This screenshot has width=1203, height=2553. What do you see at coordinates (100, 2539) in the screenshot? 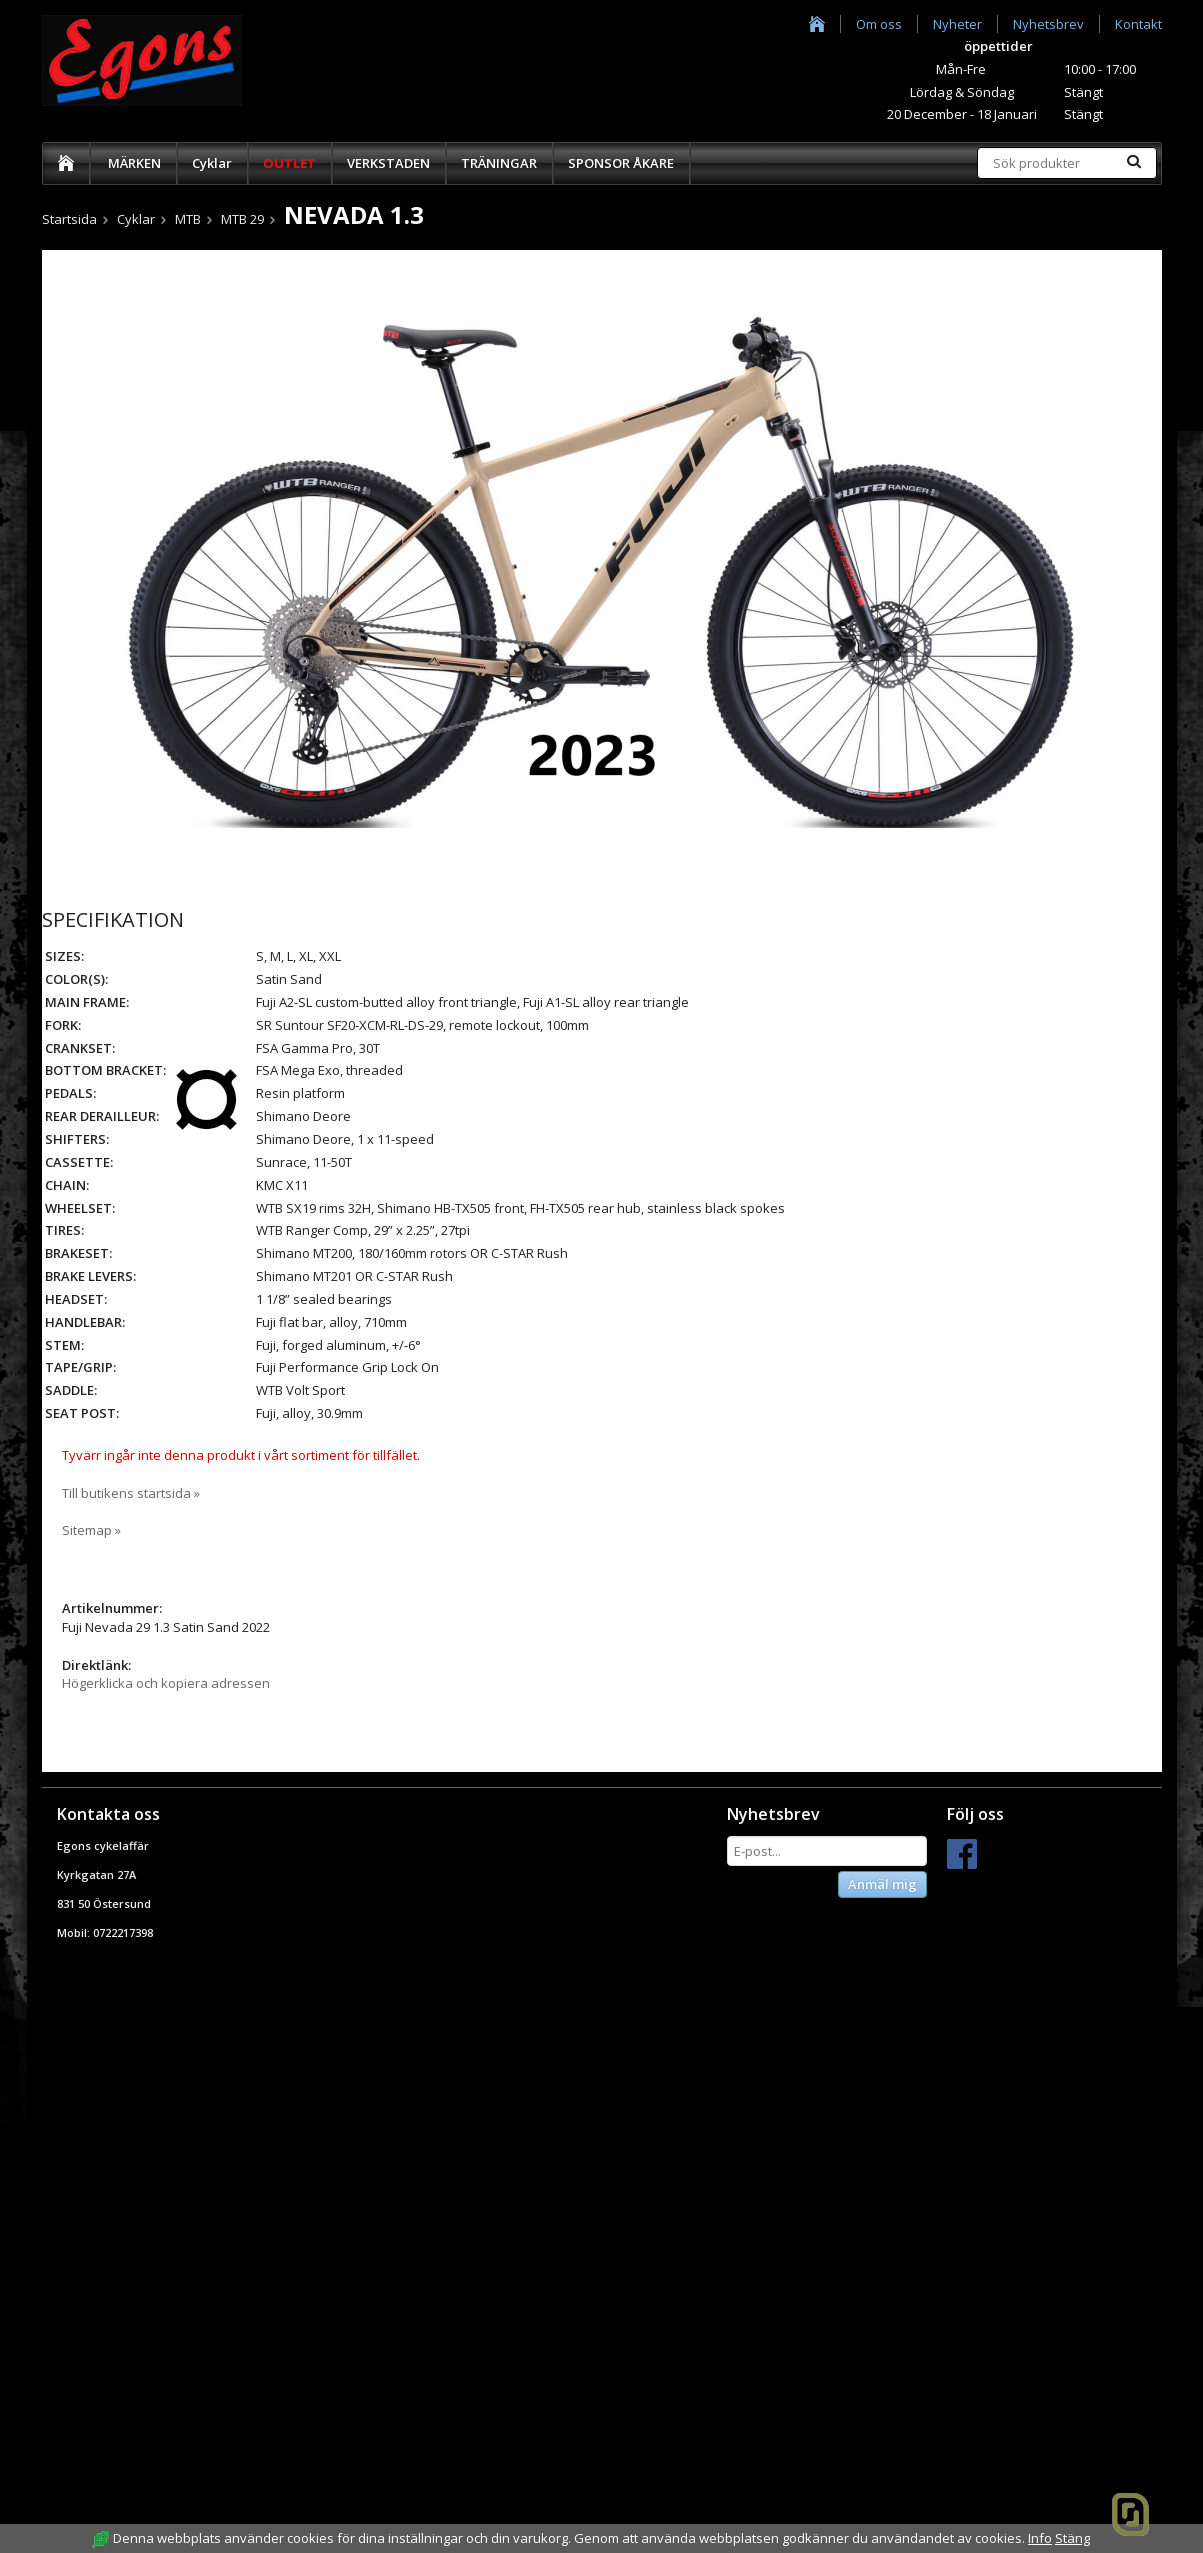
I see `mintbit brand logo` at bounding box center [100, 2539].